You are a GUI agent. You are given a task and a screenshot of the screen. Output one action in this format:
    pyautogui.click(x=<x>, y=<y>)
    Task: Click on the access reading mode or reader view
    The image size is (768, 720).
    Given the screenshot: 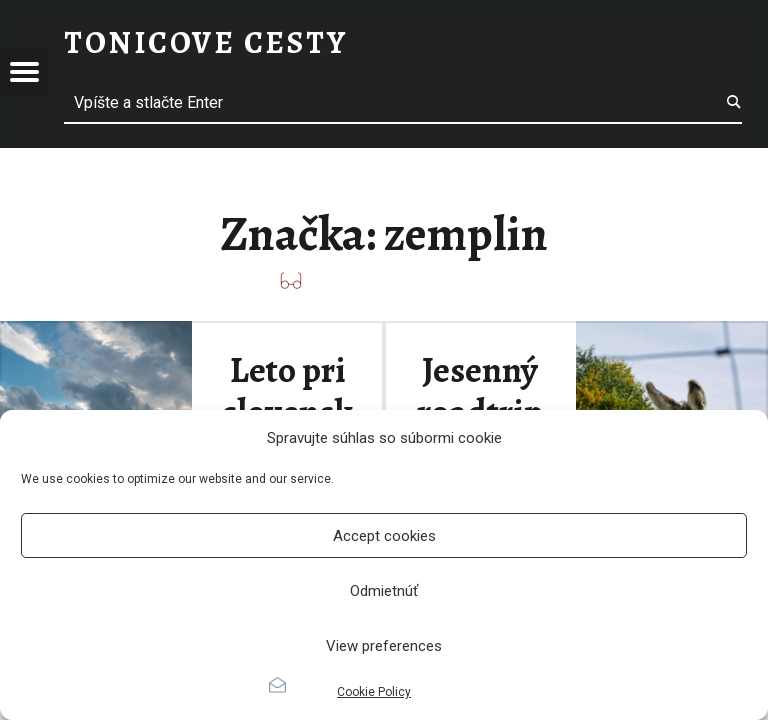 What is the action you would take?
    pyautogui.click(x=291, y=281)
    